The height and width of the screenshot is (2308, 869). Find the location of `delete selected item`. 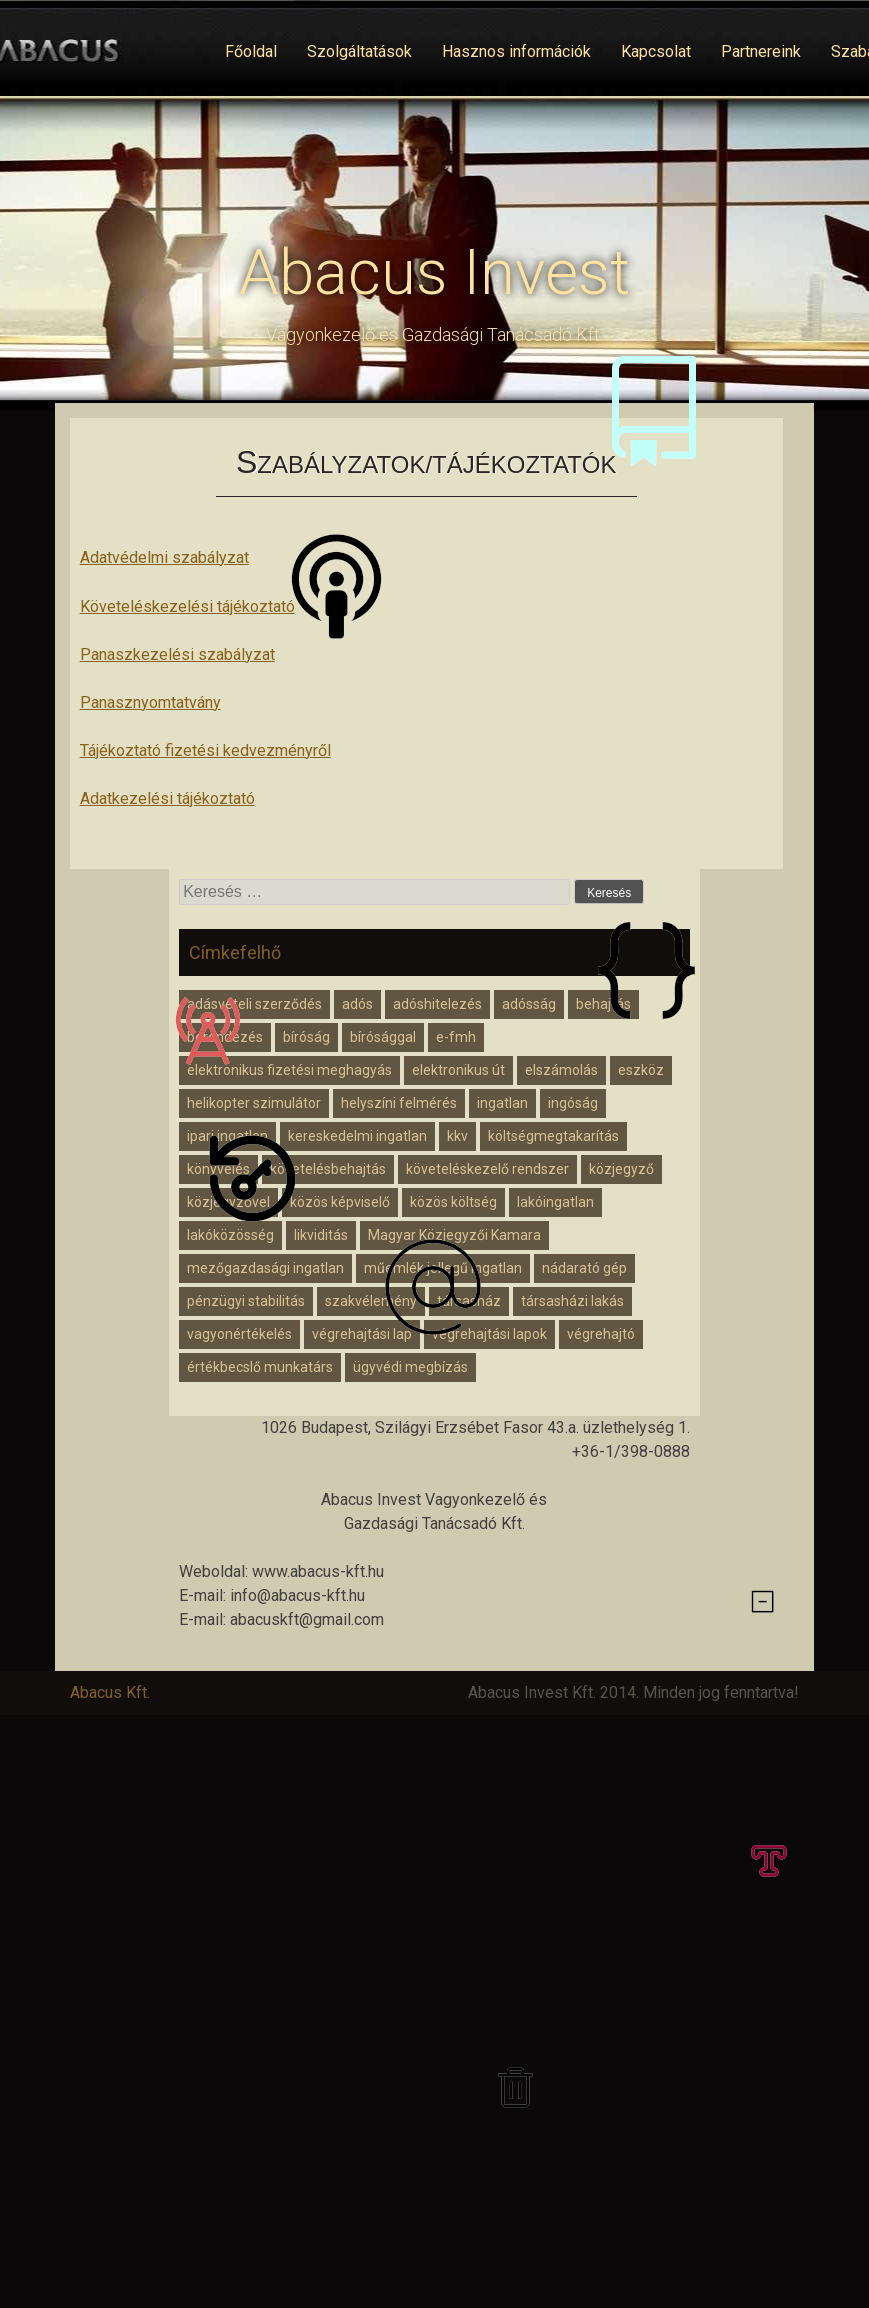

delete selected item is located at coordinates (515, 2087).